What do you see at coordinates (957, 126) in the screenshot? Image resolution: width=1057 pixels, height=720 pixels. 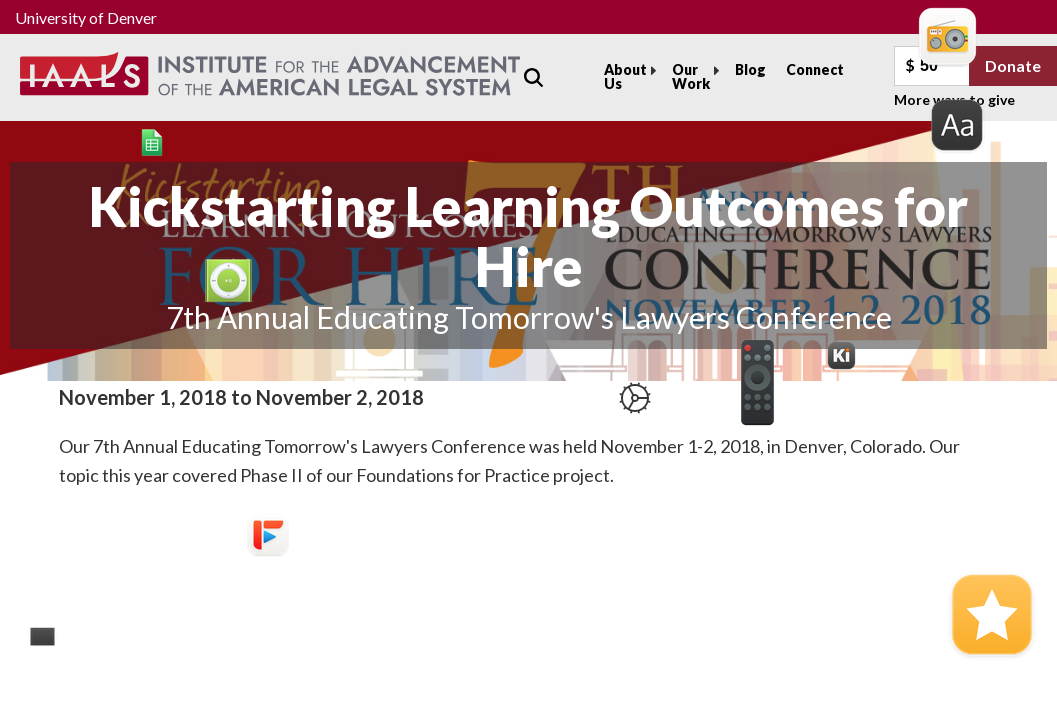 I see `access font and typography settings` at bounding box center [957, 126].